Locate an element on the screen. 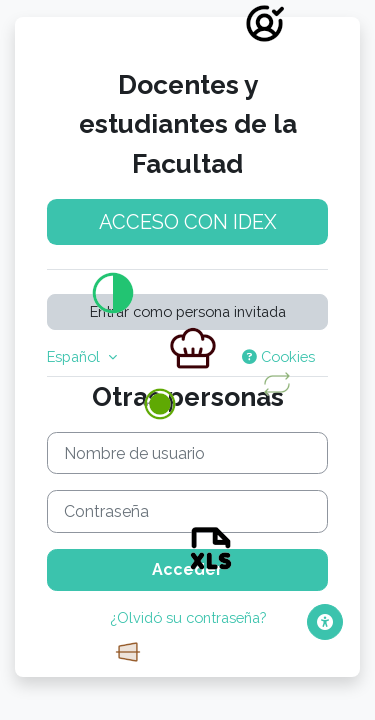 This screenshot has height=720, width=375. enable repeat mode for media playback is located at coordinates (277, 384).